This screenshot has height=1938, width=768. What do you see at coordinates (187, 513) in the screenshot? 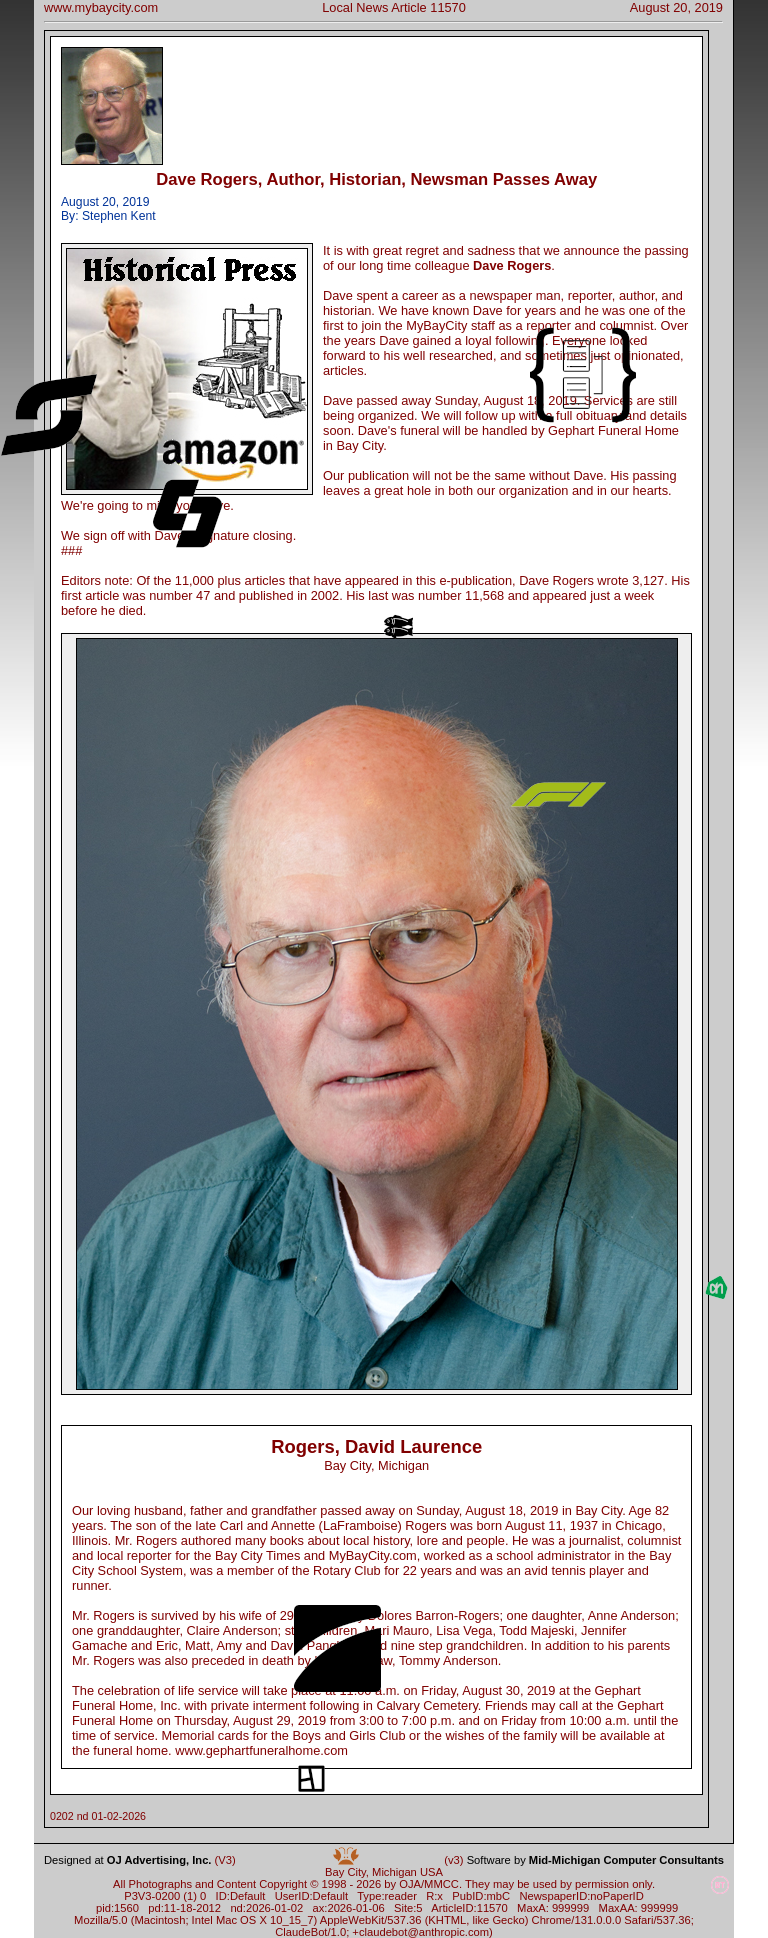
I see `sauce labs logo - a cloud-based testing platform` at bounding box center [187, 513].